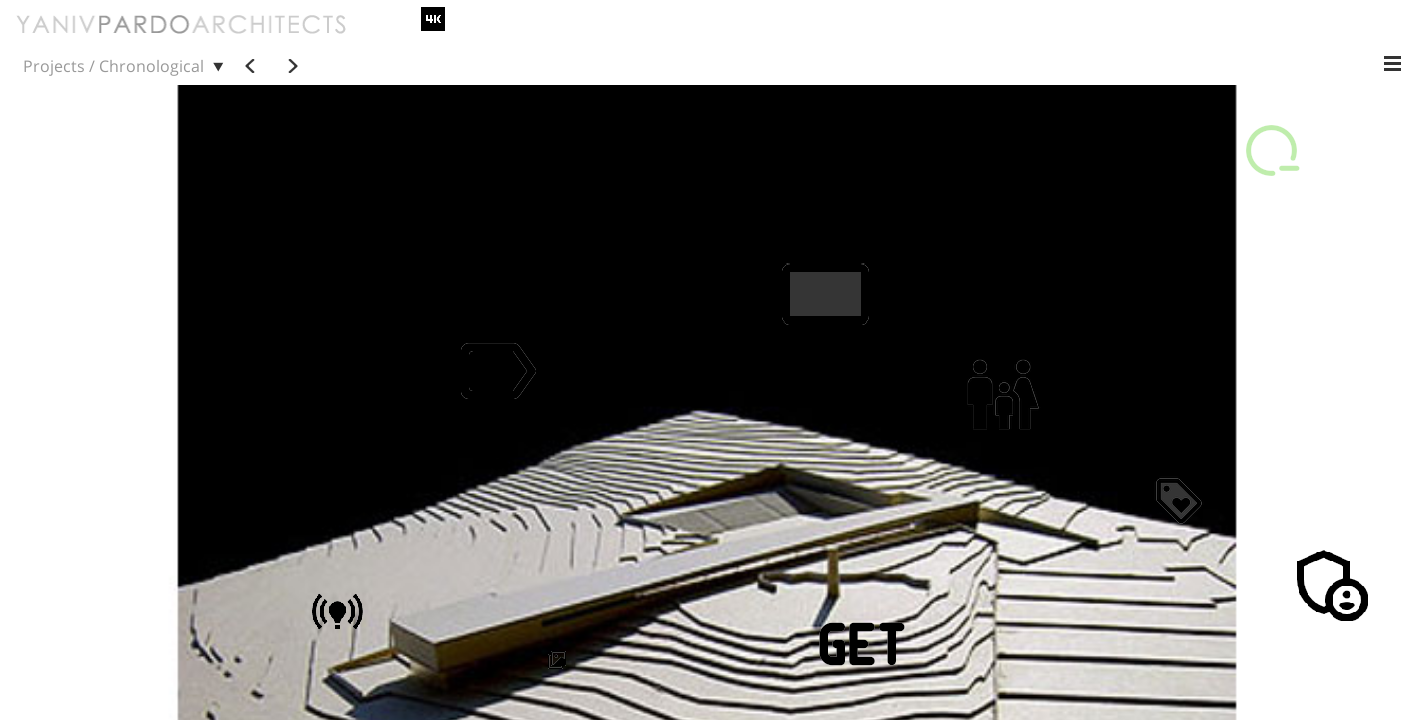 This screenshot has width=1416, height=720. What do you see at coordinates (825, 298) in the screenshot?
I see `switch to laptop or desktop view` at bounding box center [825, 298].